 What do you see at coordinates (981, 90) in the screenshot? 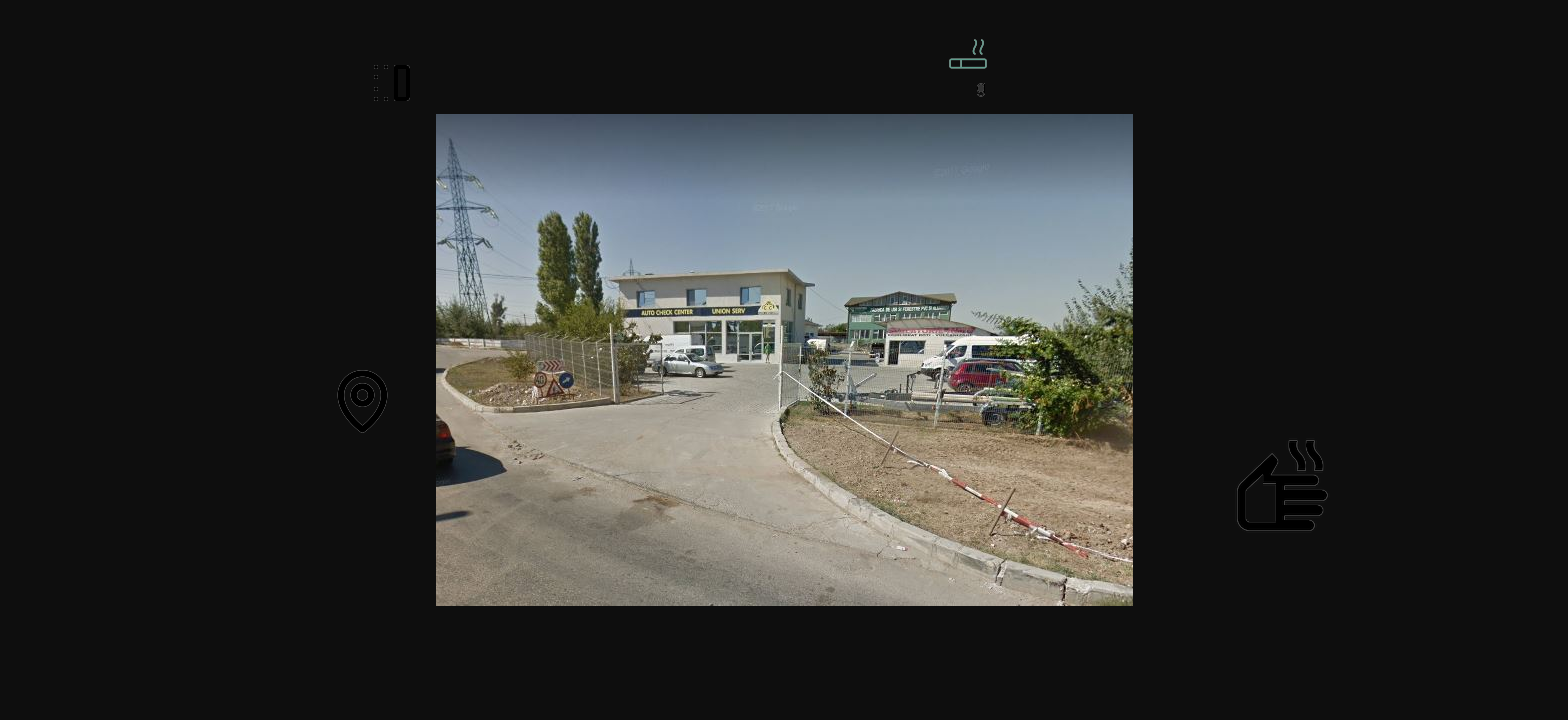
I see `open Goodreads app or website` at bounding box center [981, 90].